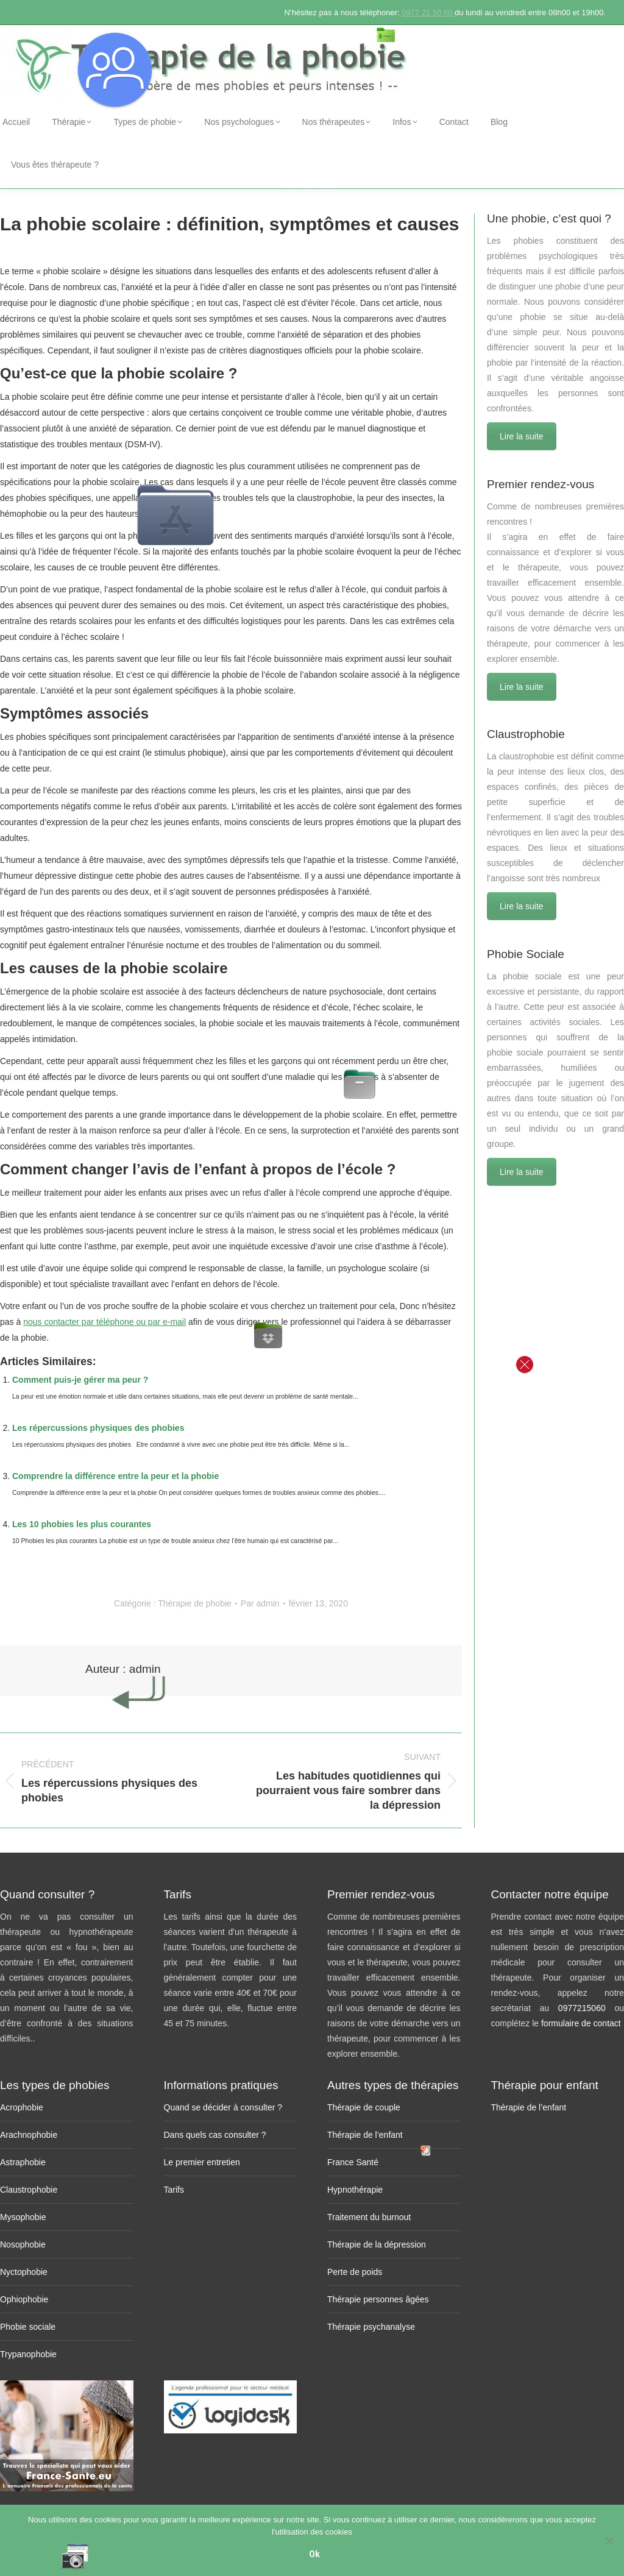 The height and width of the screenshot is (2576, 624). What do you see at coordinates (386, 35) in the screenshot?
I see `open folder containing MongoDB database files` at bounding box center [386, 35].